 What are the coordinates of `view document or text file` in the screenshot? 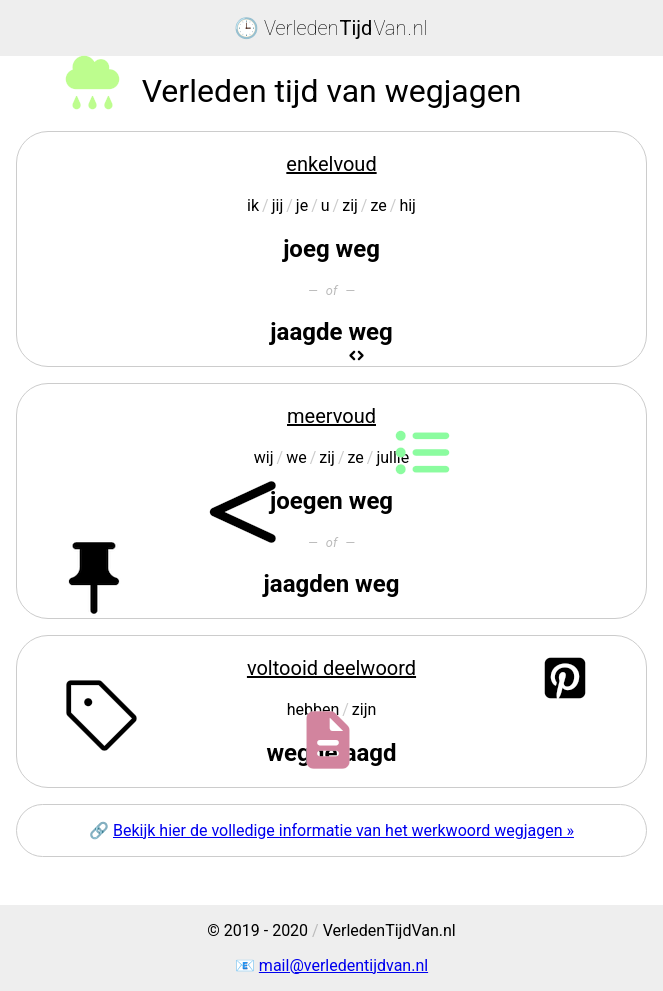 It's located at (328, 740).